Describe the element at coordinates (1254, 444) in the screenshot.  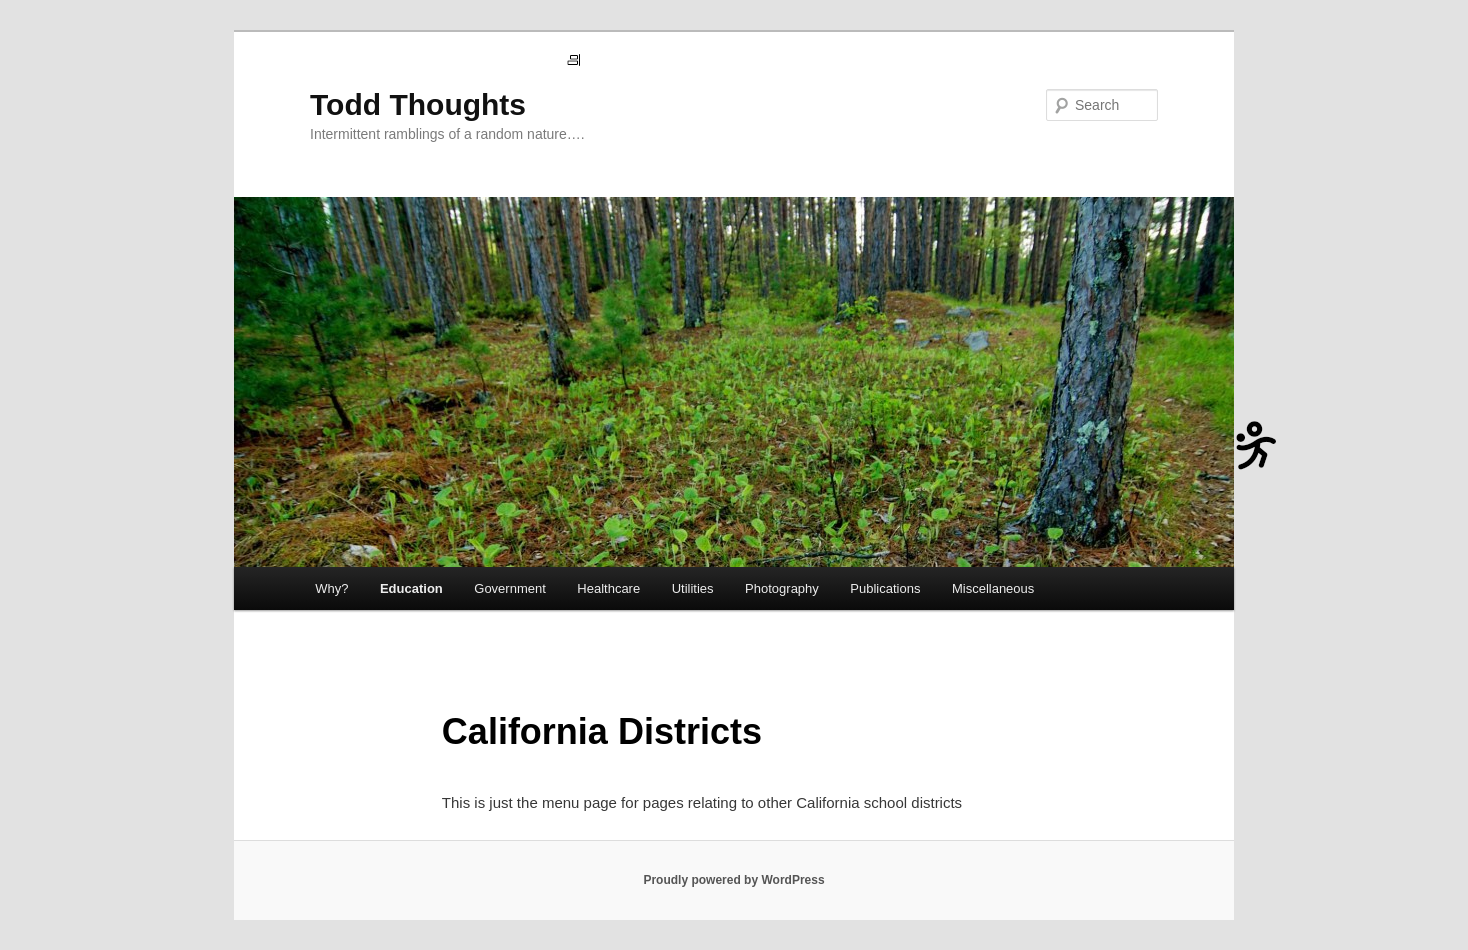
I see `access throwing or toss-related sports activities` at that location.